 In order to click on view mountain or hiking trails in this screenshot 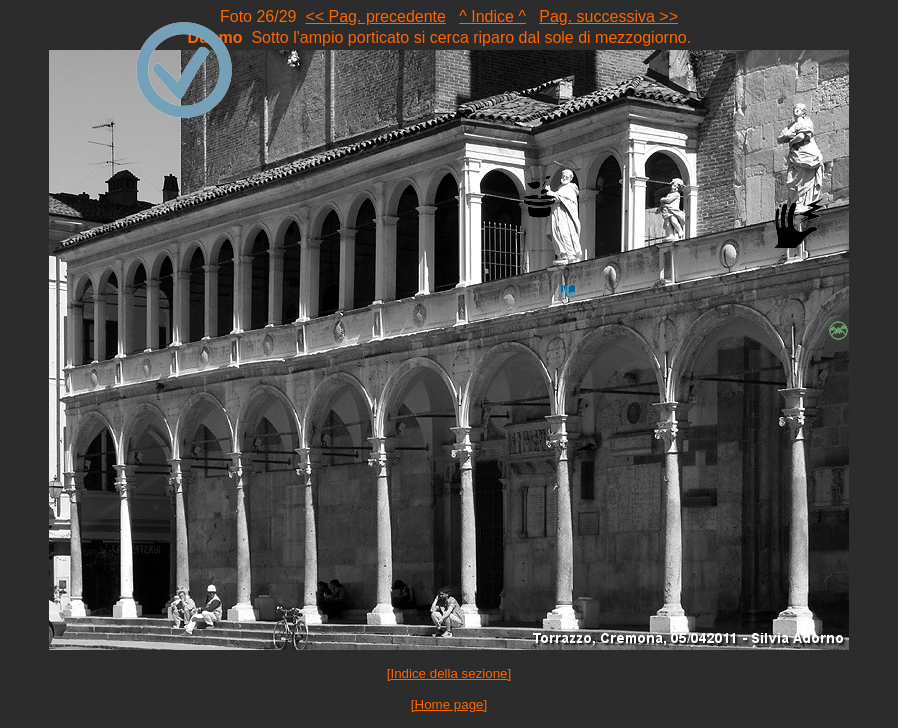, I will do `click(838, 330)`.